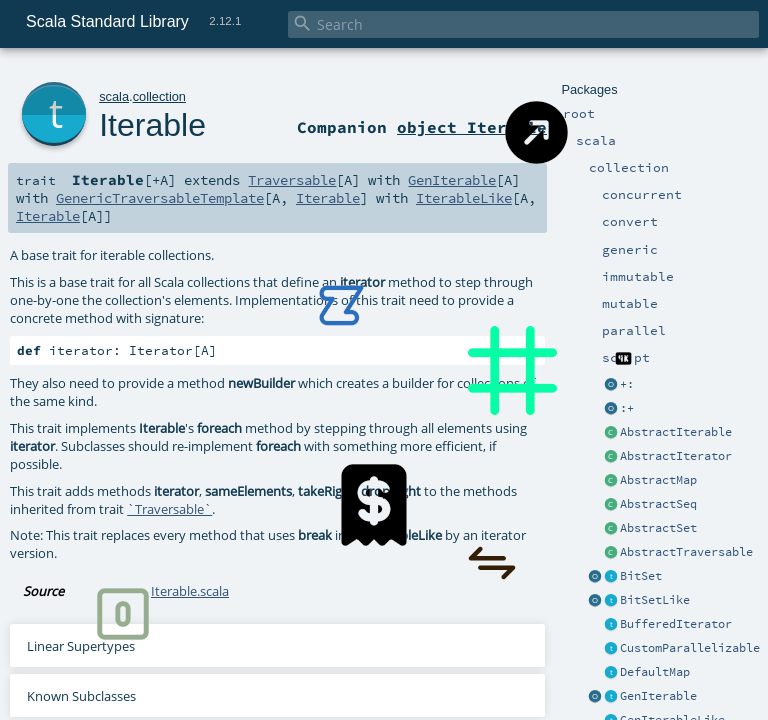 The image size is (768, 720). I want to click on indicates 4K resolution video quality, so click(623, 358).